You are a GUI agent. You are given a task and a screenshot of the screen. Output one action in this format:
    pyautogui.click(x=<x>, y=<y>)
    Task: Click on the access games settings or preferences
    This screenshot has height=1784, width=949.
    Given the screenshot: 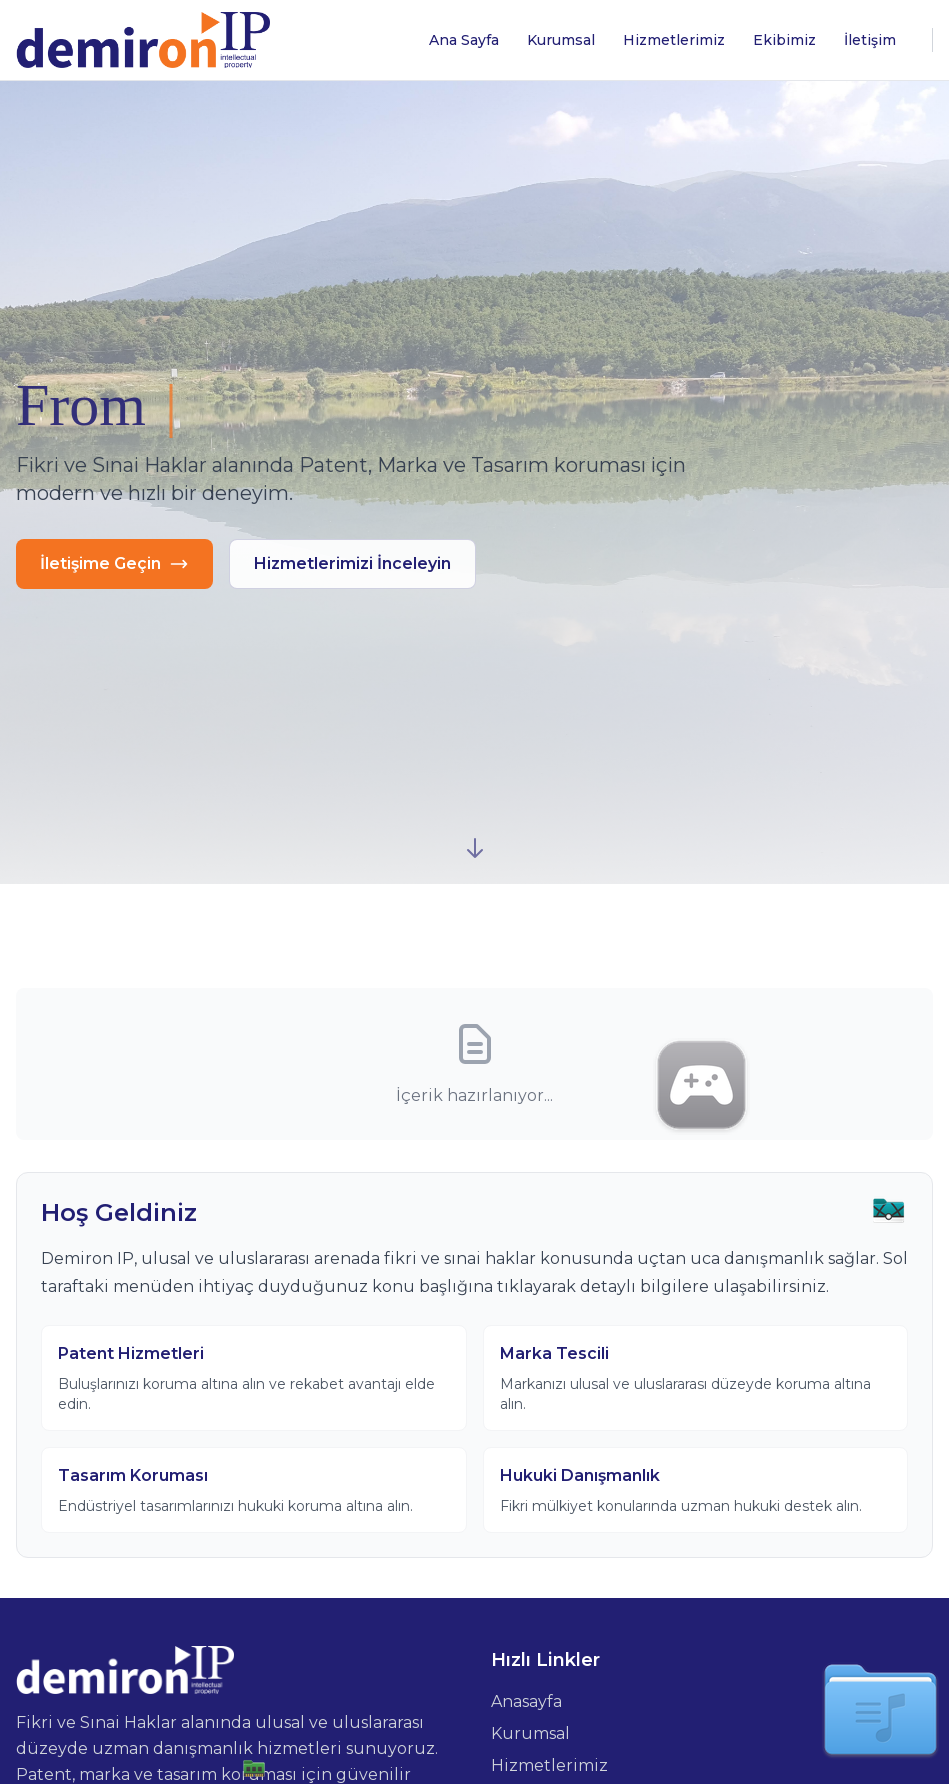 What is the action you would take?
    pyautogui.click(x=701, y=1086)
    